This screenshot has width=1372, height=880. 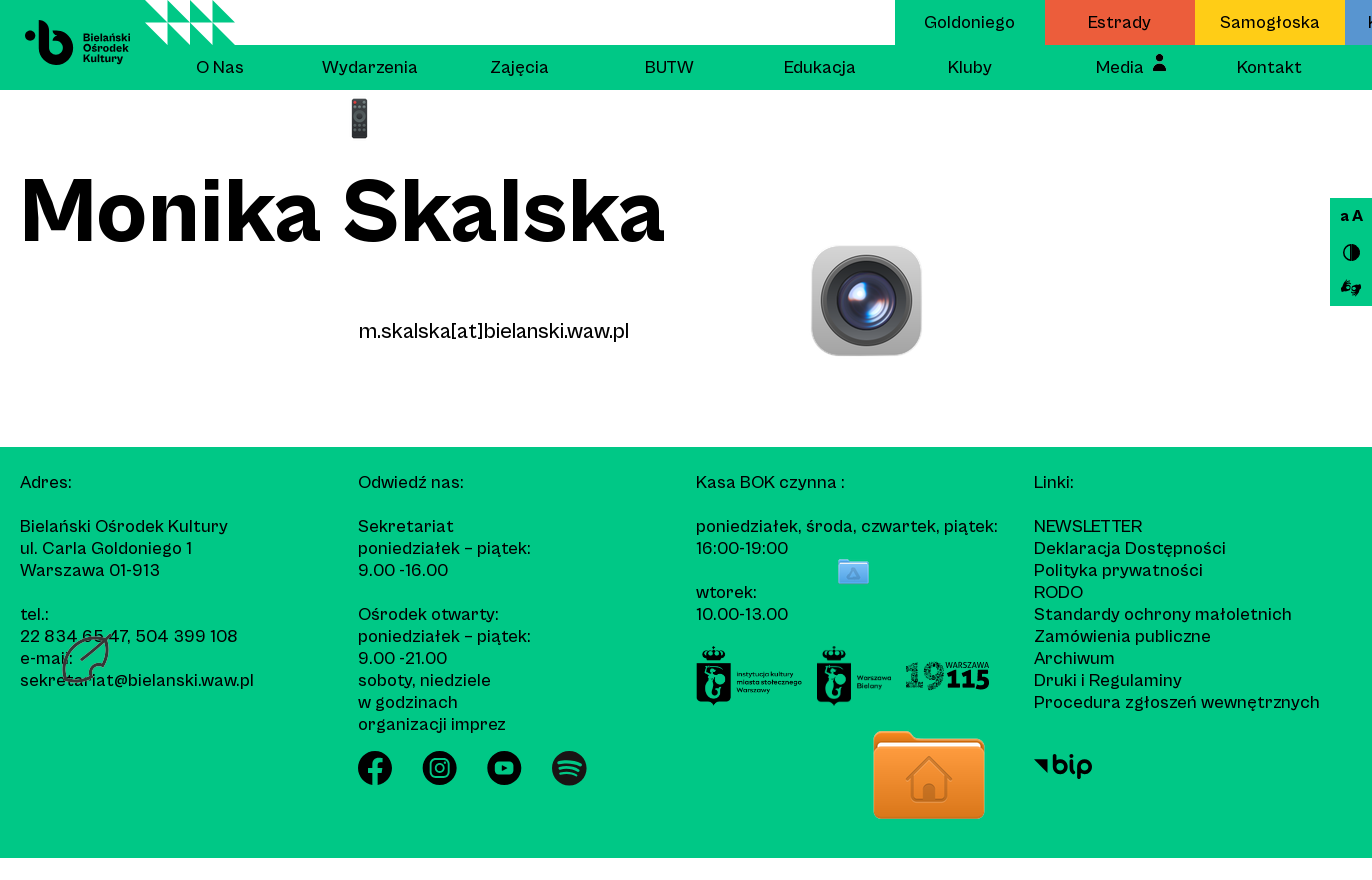 I want to click on connect a tv remote as an input device, so click(x=359, y=118).